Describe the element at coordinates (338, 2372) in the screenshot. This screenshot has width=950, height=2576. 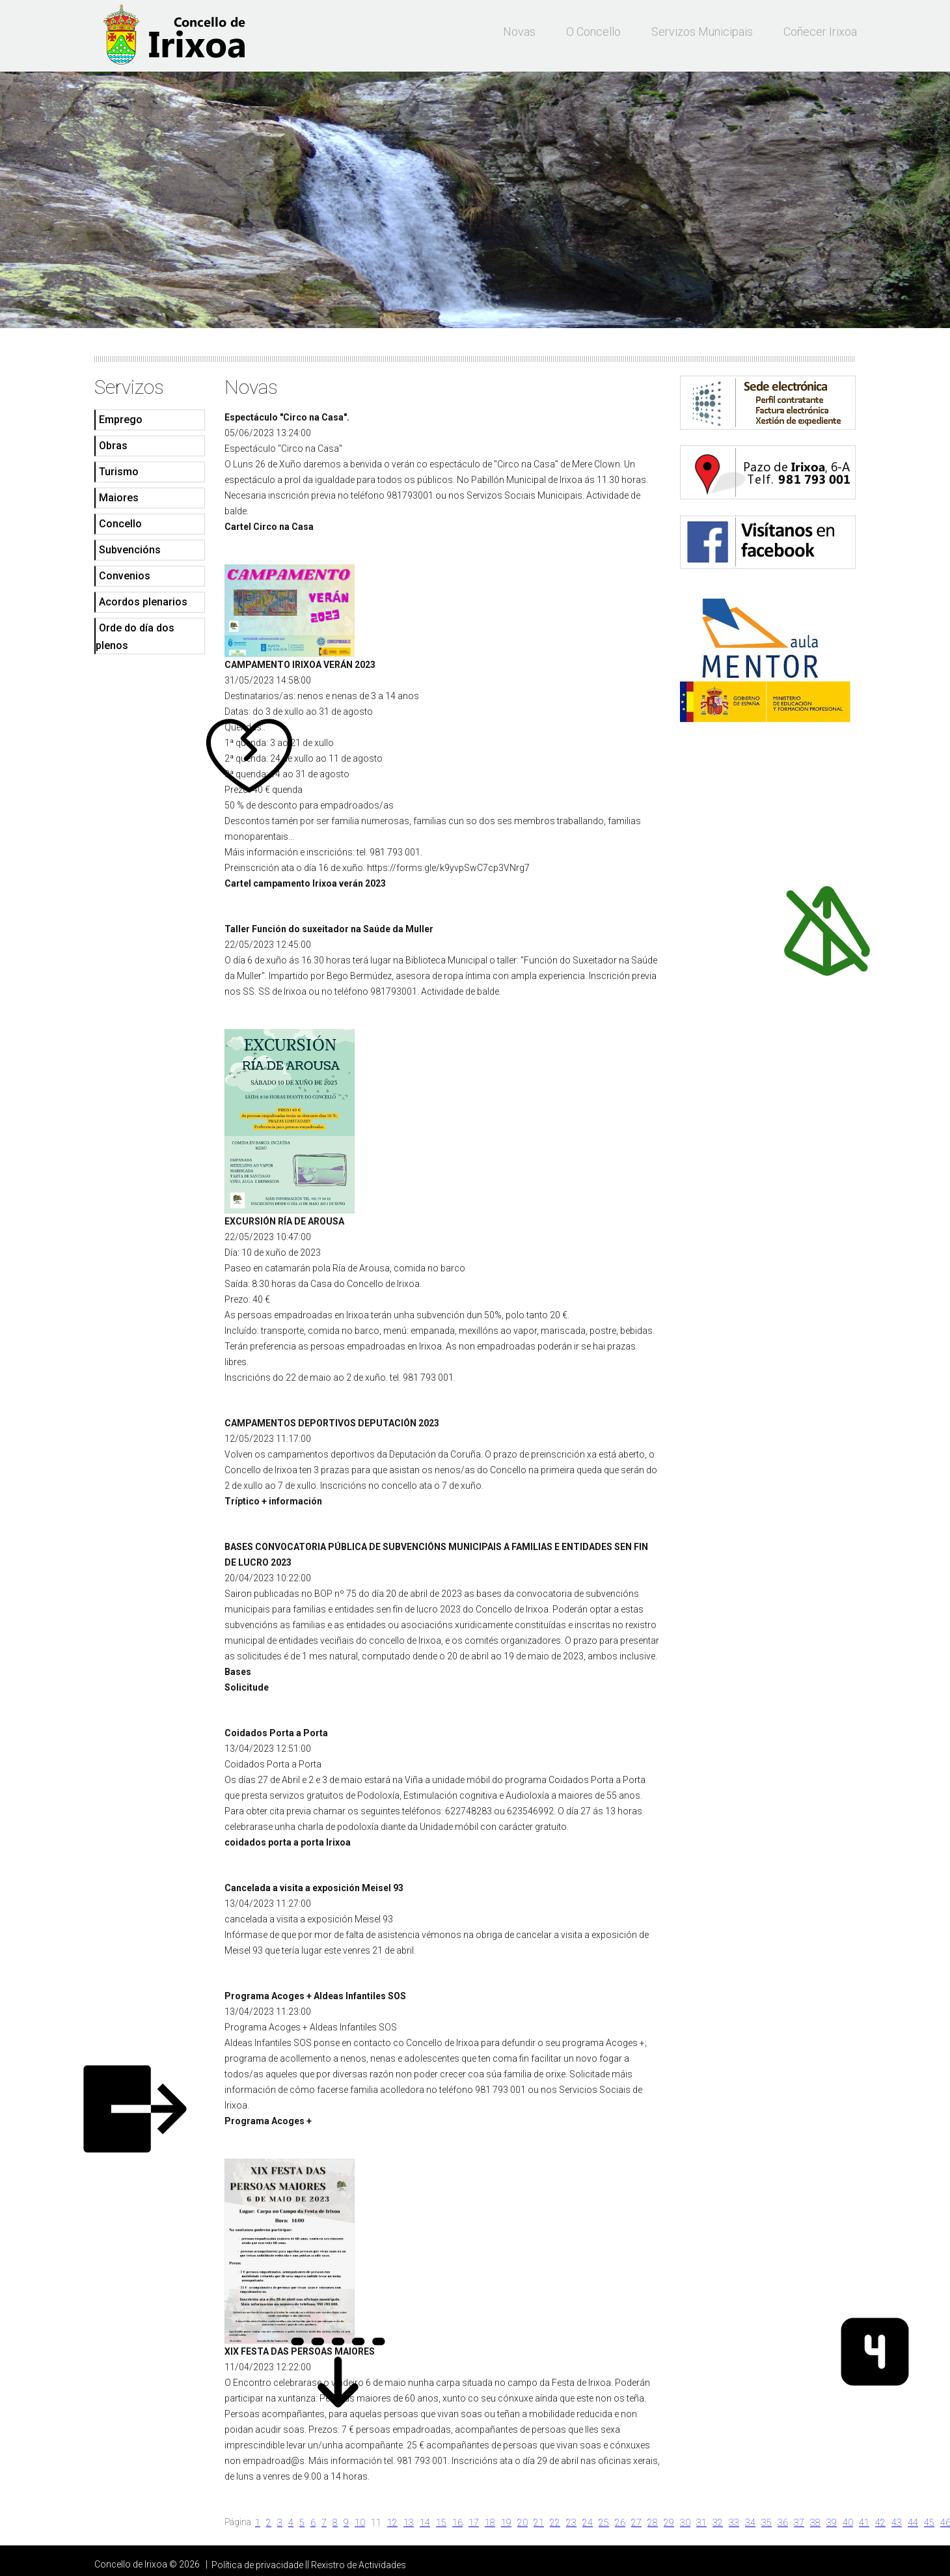
I see `expand collapsed content below` at that location.